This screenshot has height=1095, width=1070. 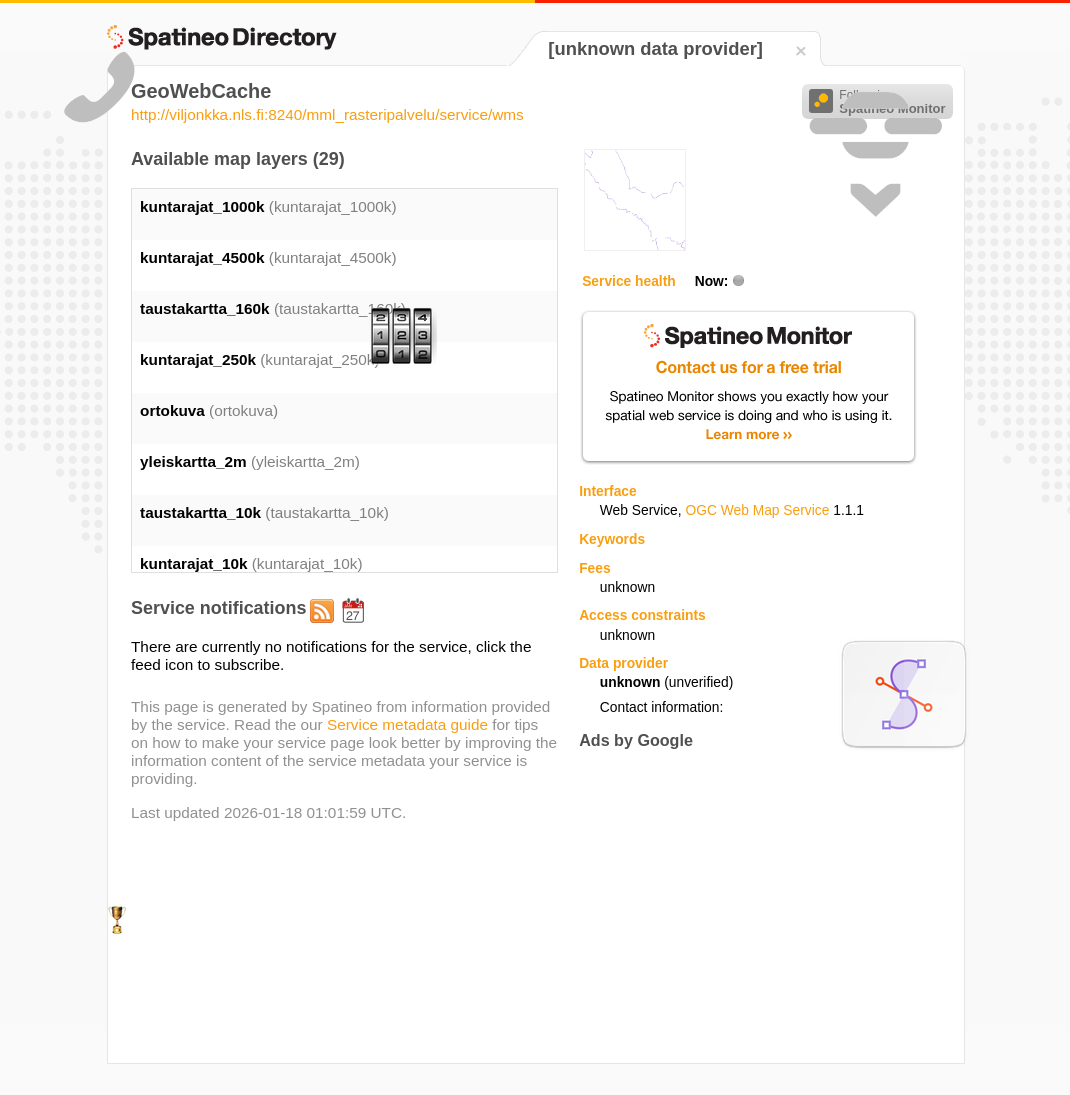 What do you see at coordinates (118, 920) in the screenshot?
I see `indicates third place or bronze-tier achievement` at bounding box center [118, 920].